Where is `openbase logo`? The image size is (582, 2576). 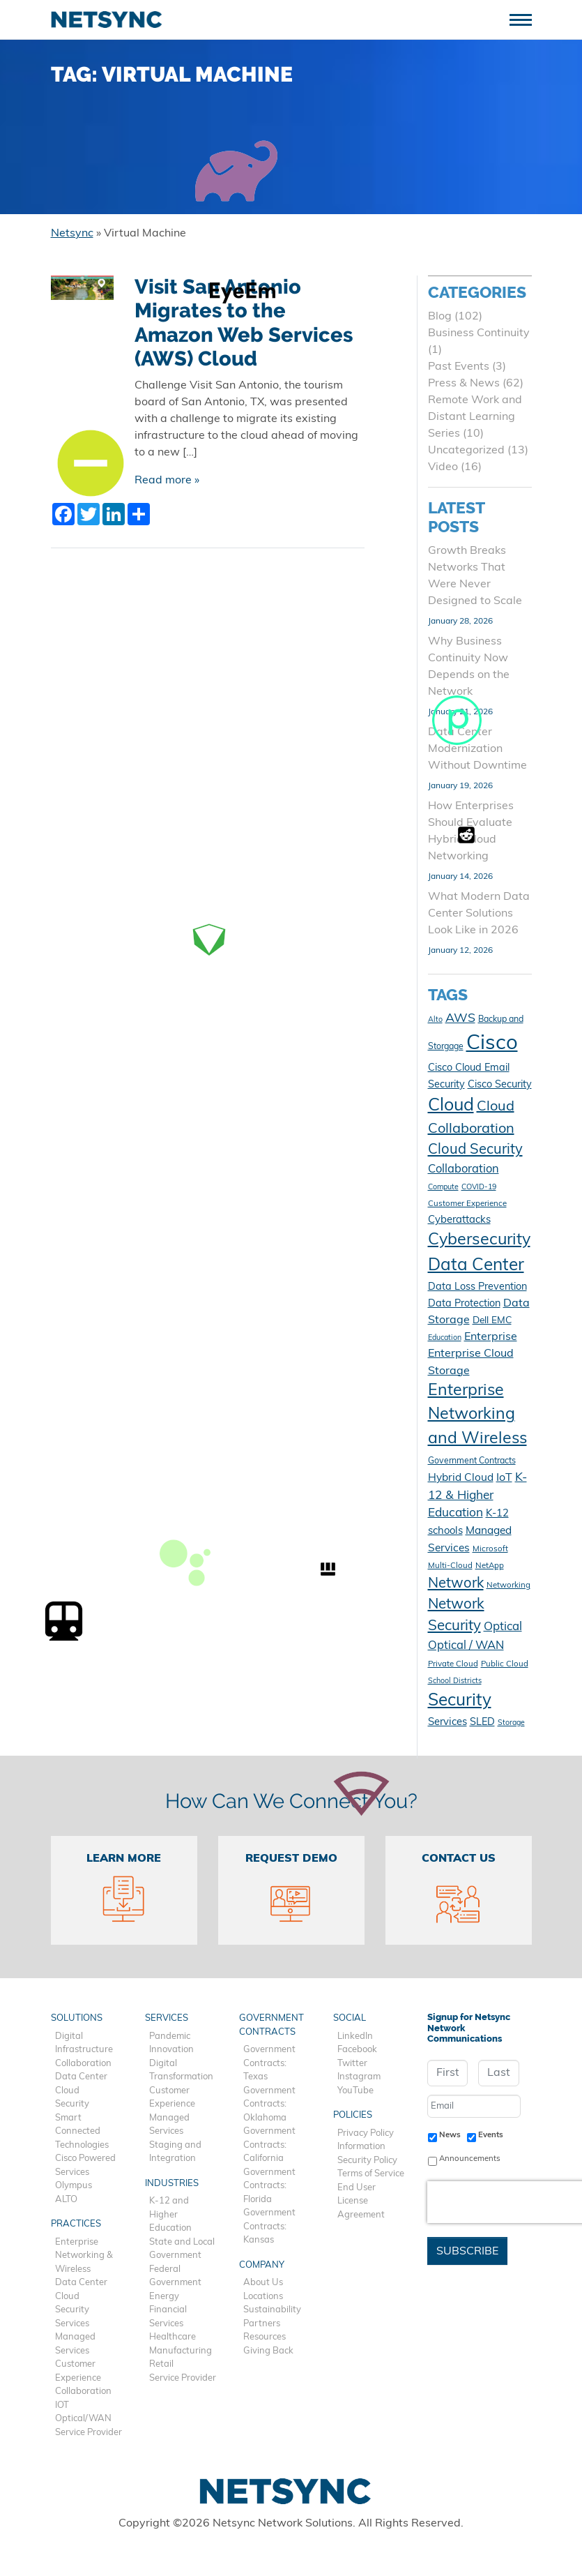
openbase logo is located at coordinates (209, 939).